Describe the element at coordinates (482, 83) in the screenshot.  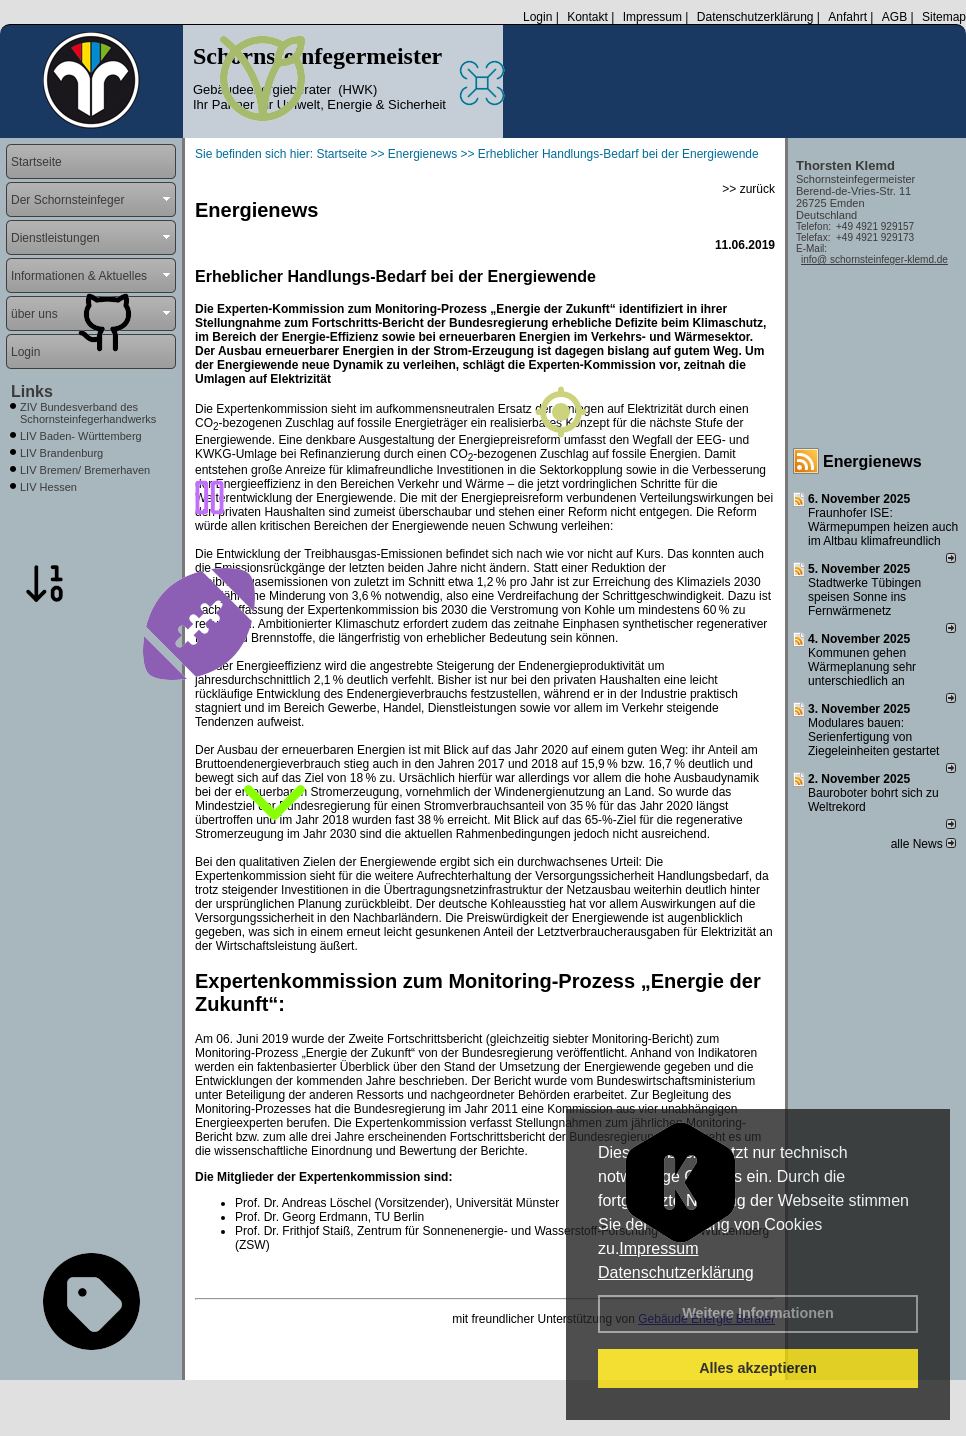
I see `access drone controls` at that location.